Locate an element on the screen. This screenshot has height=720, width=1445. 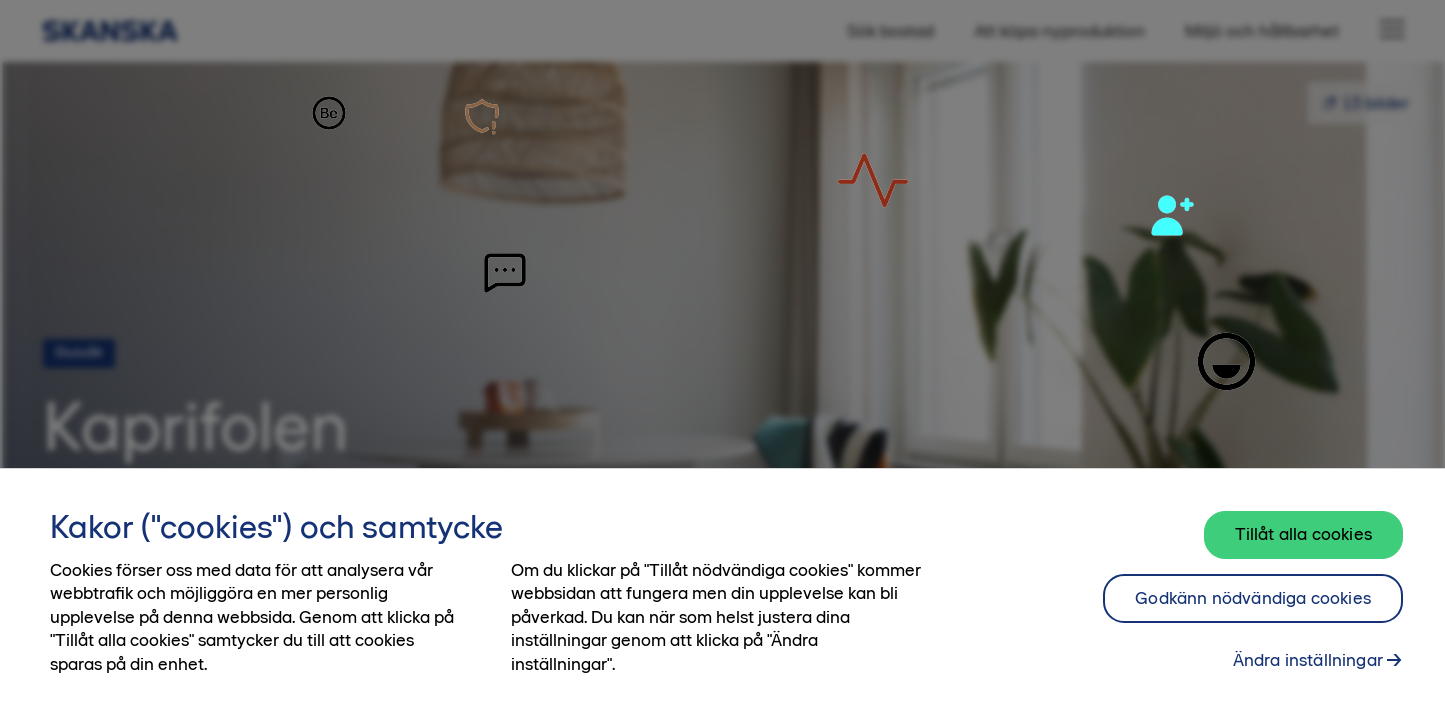
view repository activity and insights is located at coordinates (873, 181).